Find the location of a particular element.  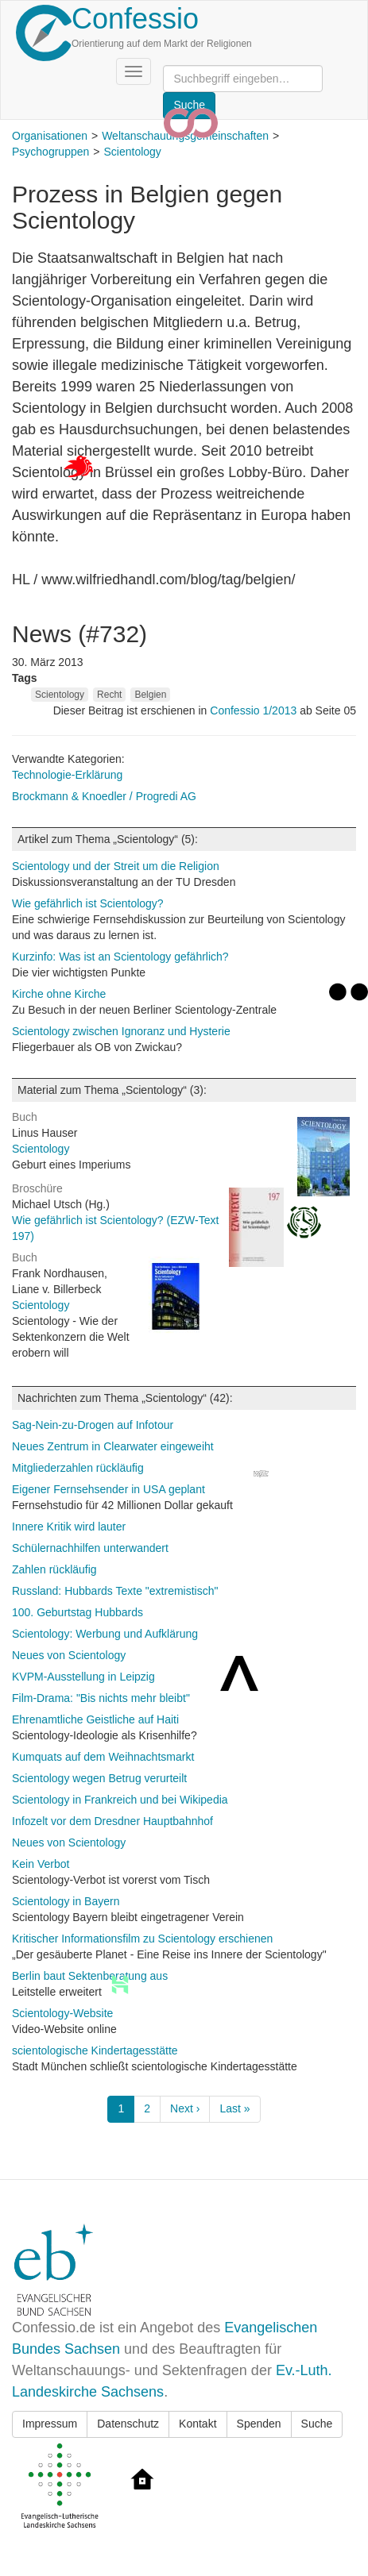

timescale database branding or product link is located at coordinates (304, 1222).